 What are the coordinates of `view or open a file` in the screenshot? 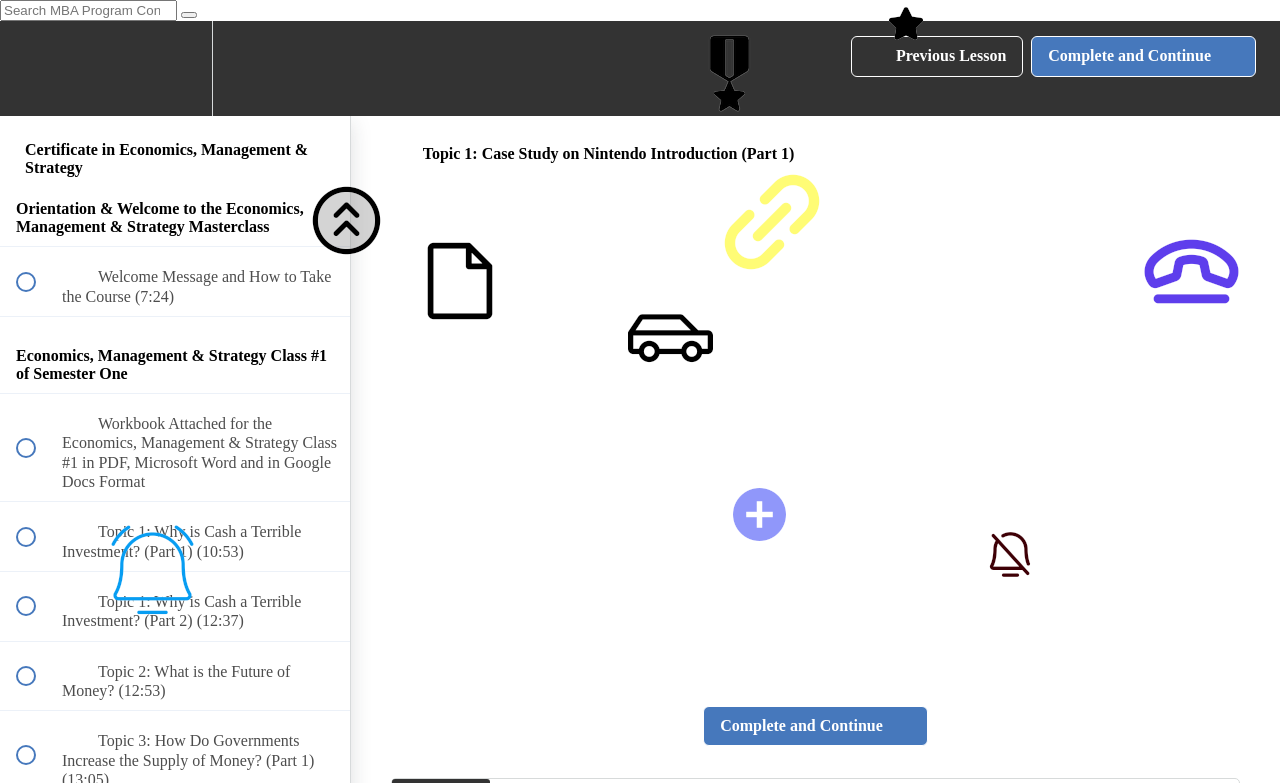 It's located at (460, 281).